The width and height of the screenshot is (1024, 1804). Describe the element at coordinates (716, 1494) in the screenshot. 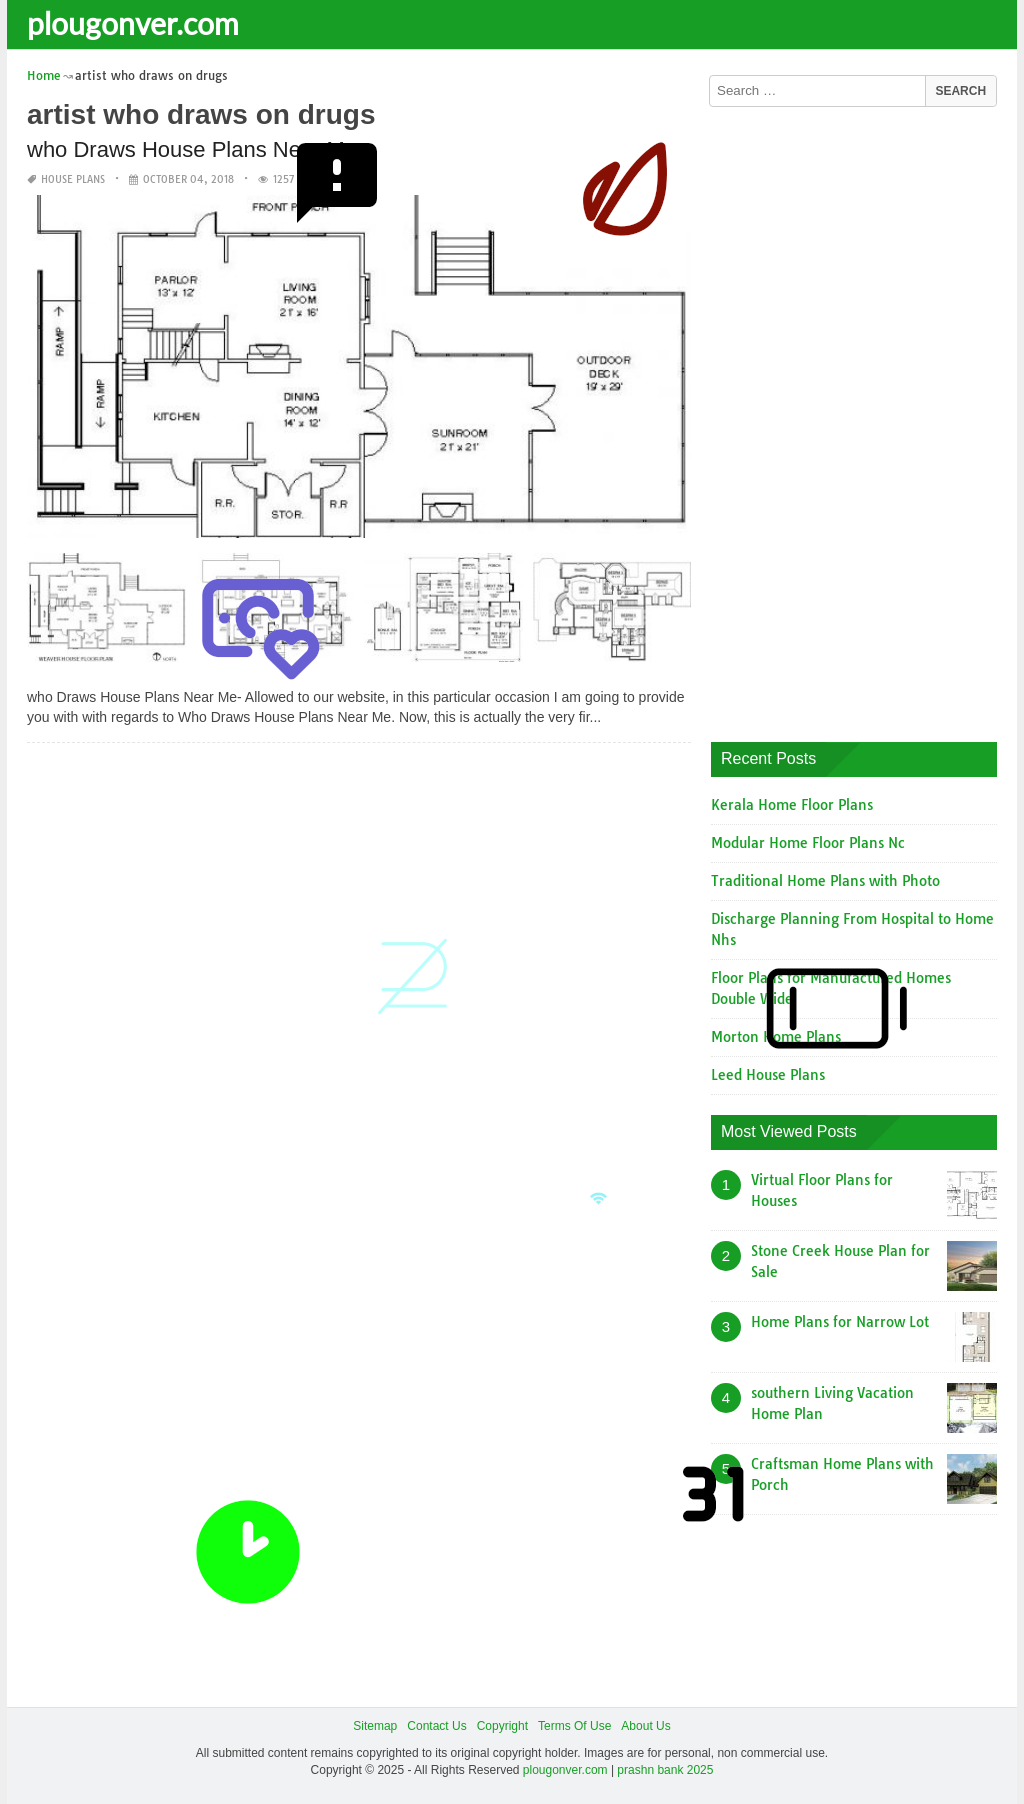

I see `indicates the 31st day of the month` at that location.